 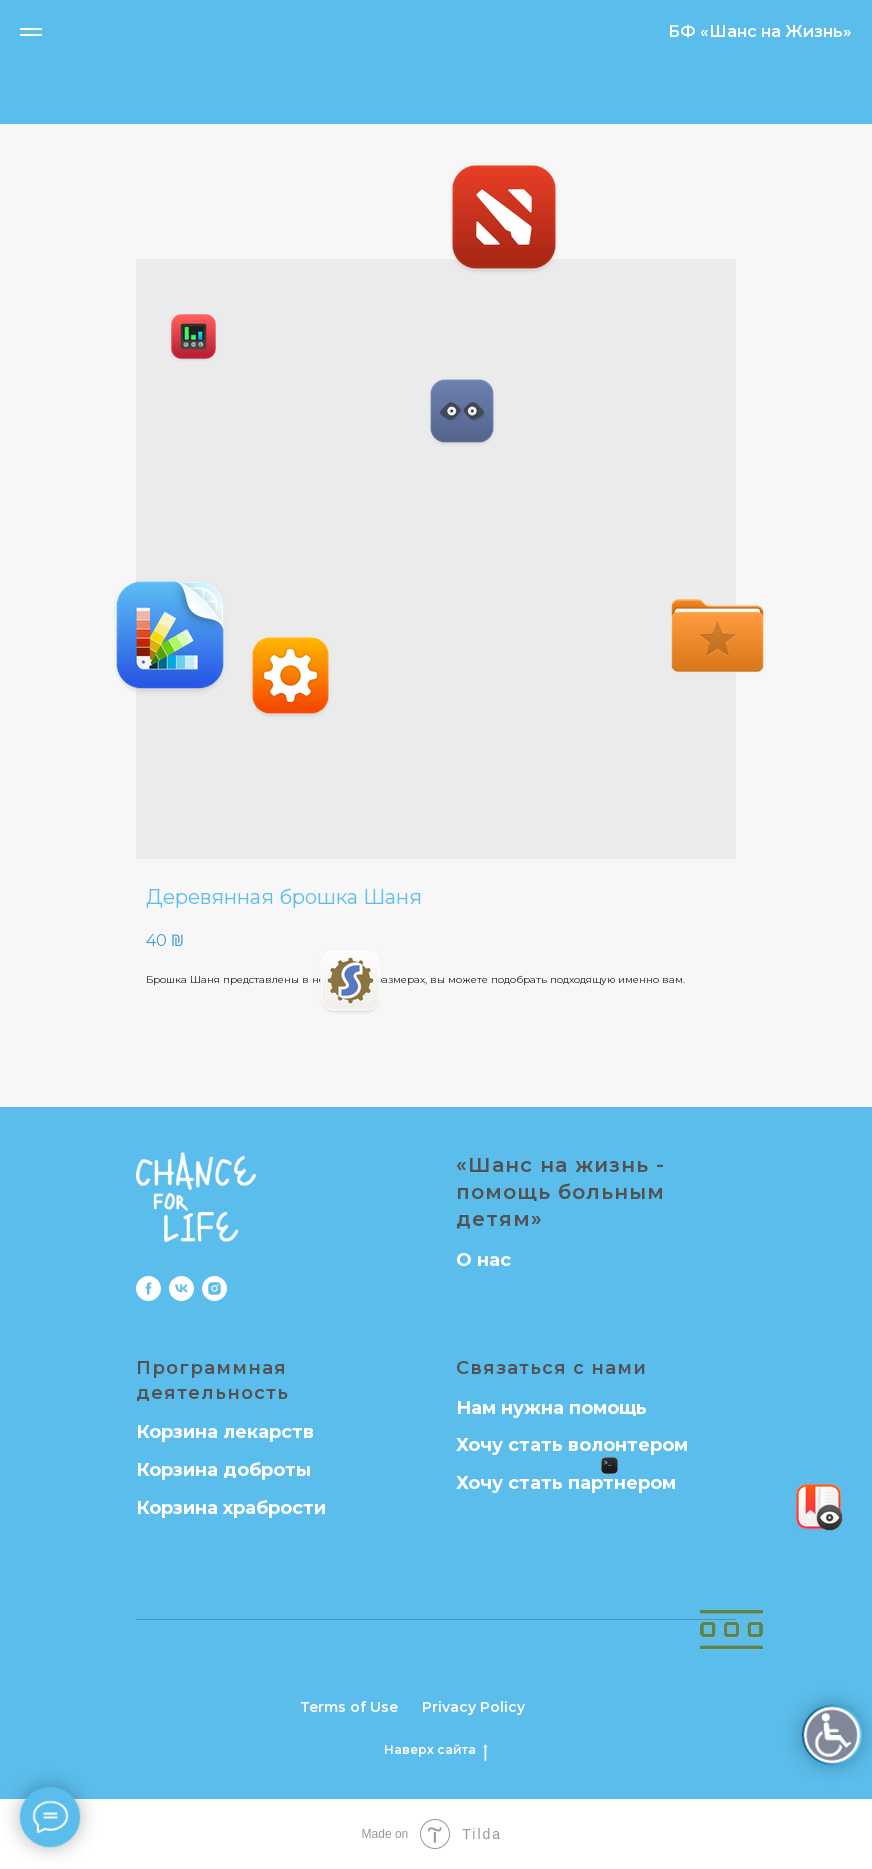 I want to click on open mockoon api mocking application, so click(x=462, y=411).